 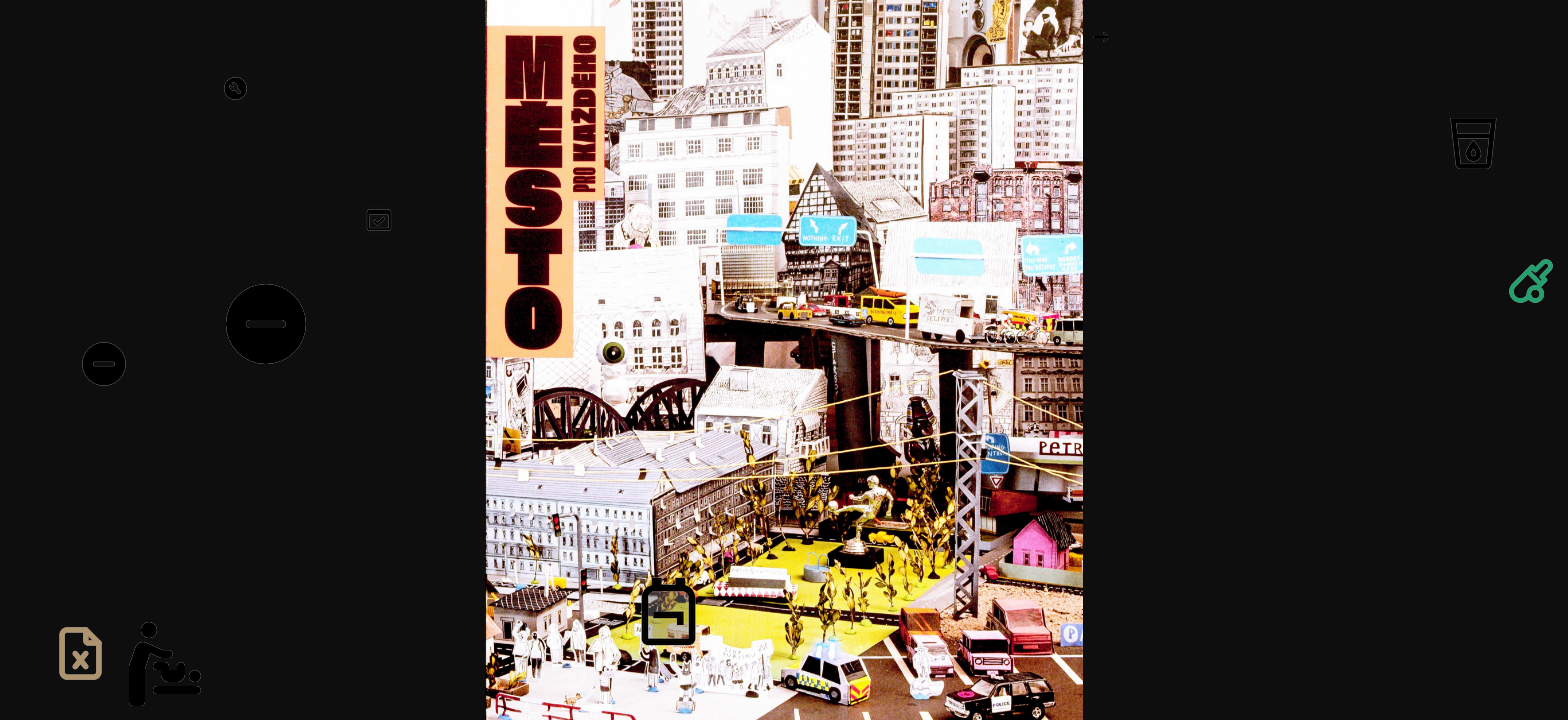 What do you see at coordinates (266, 324) in the screenshot?
I see `enable do not disturb mode` at bounding box center [266, 324].